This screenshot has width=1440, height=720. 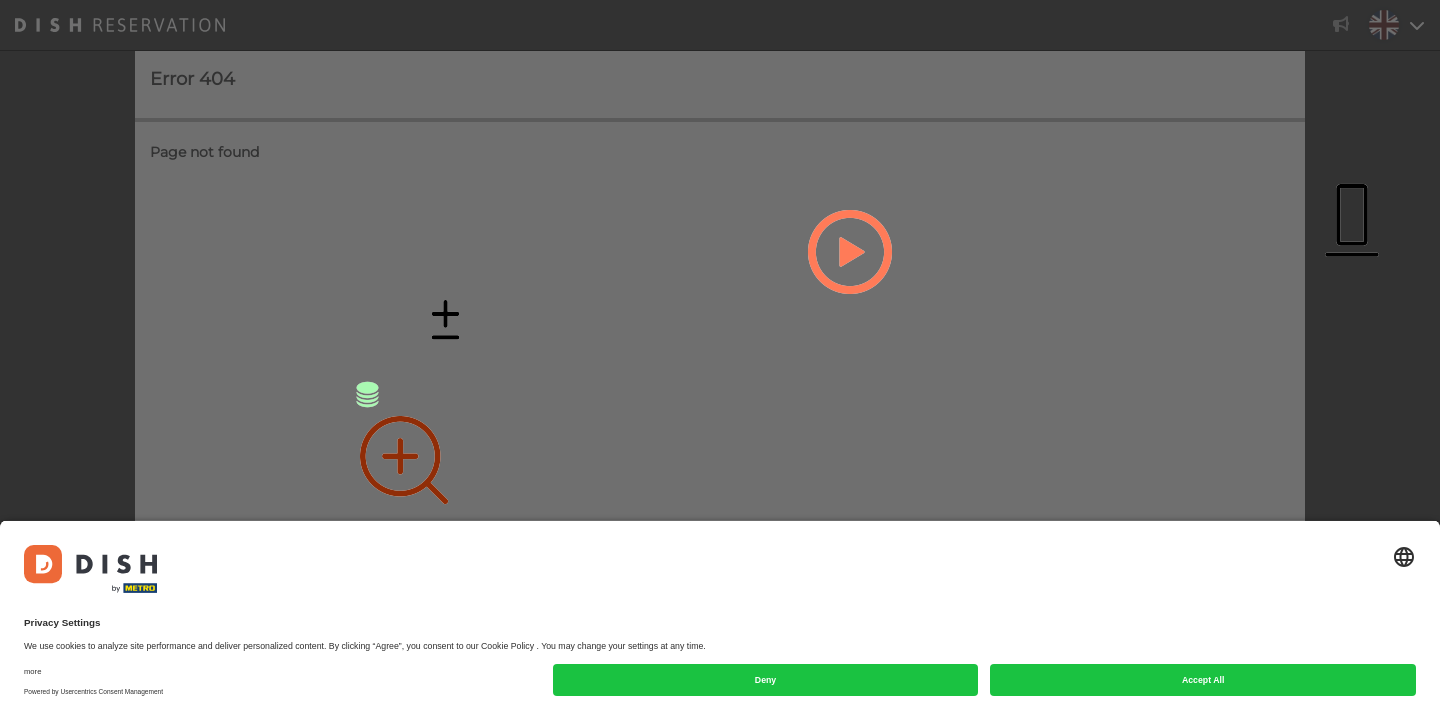 I want to click on view code differences or changes, so click(x=445, y=320).